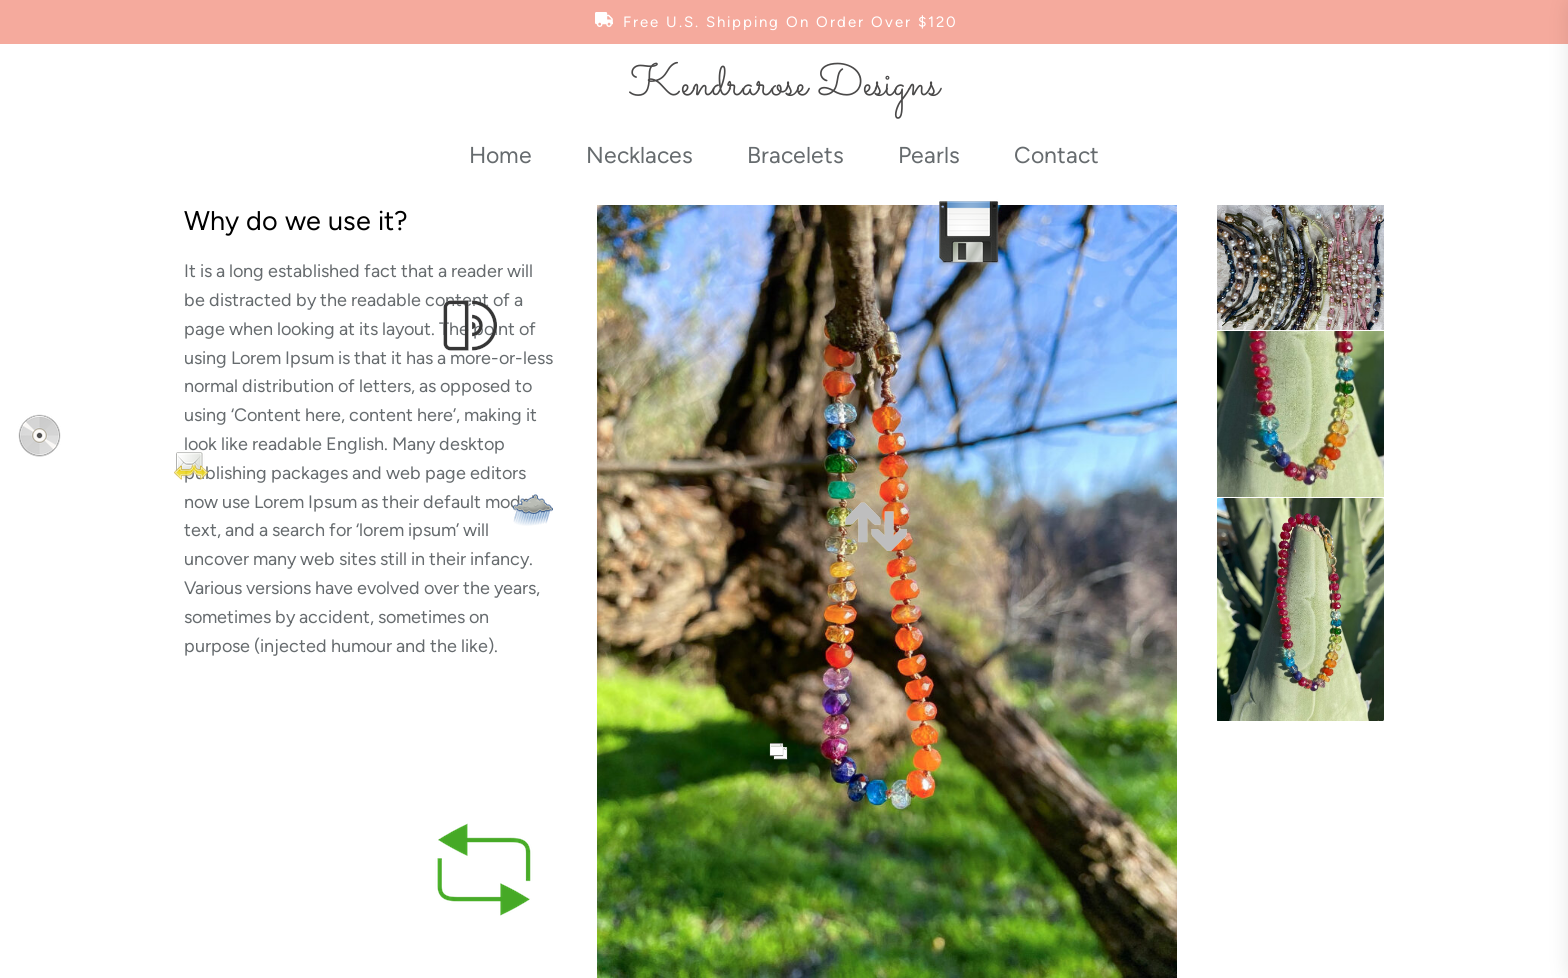 The width and height of the screenshot is (1568, 978). What do you see at coordinates (191, 463) in the screenshot?
I see `reply to all recipients of an email` at bounding box center [191, 463].